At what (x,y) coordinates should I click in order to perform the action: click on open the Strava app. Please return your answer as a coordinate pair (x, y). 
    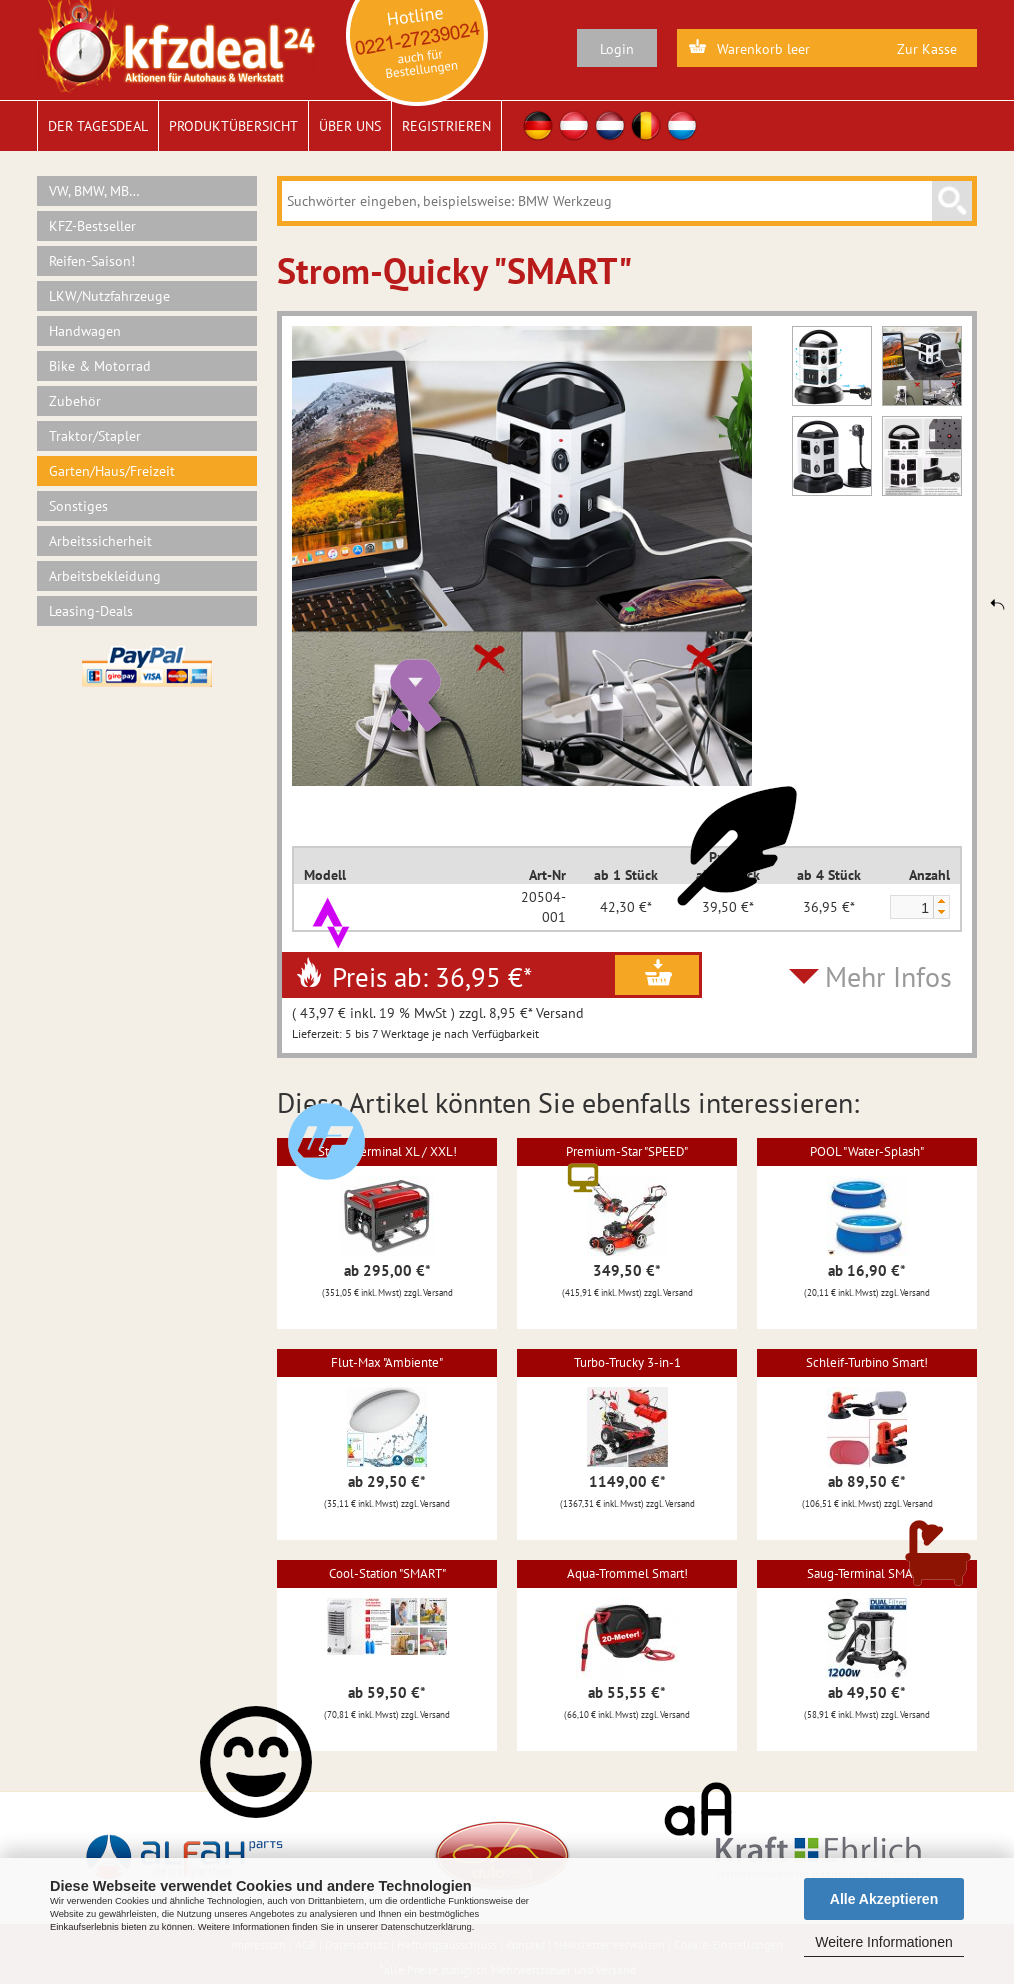
    Looking at the image, I should click on (331, 923).